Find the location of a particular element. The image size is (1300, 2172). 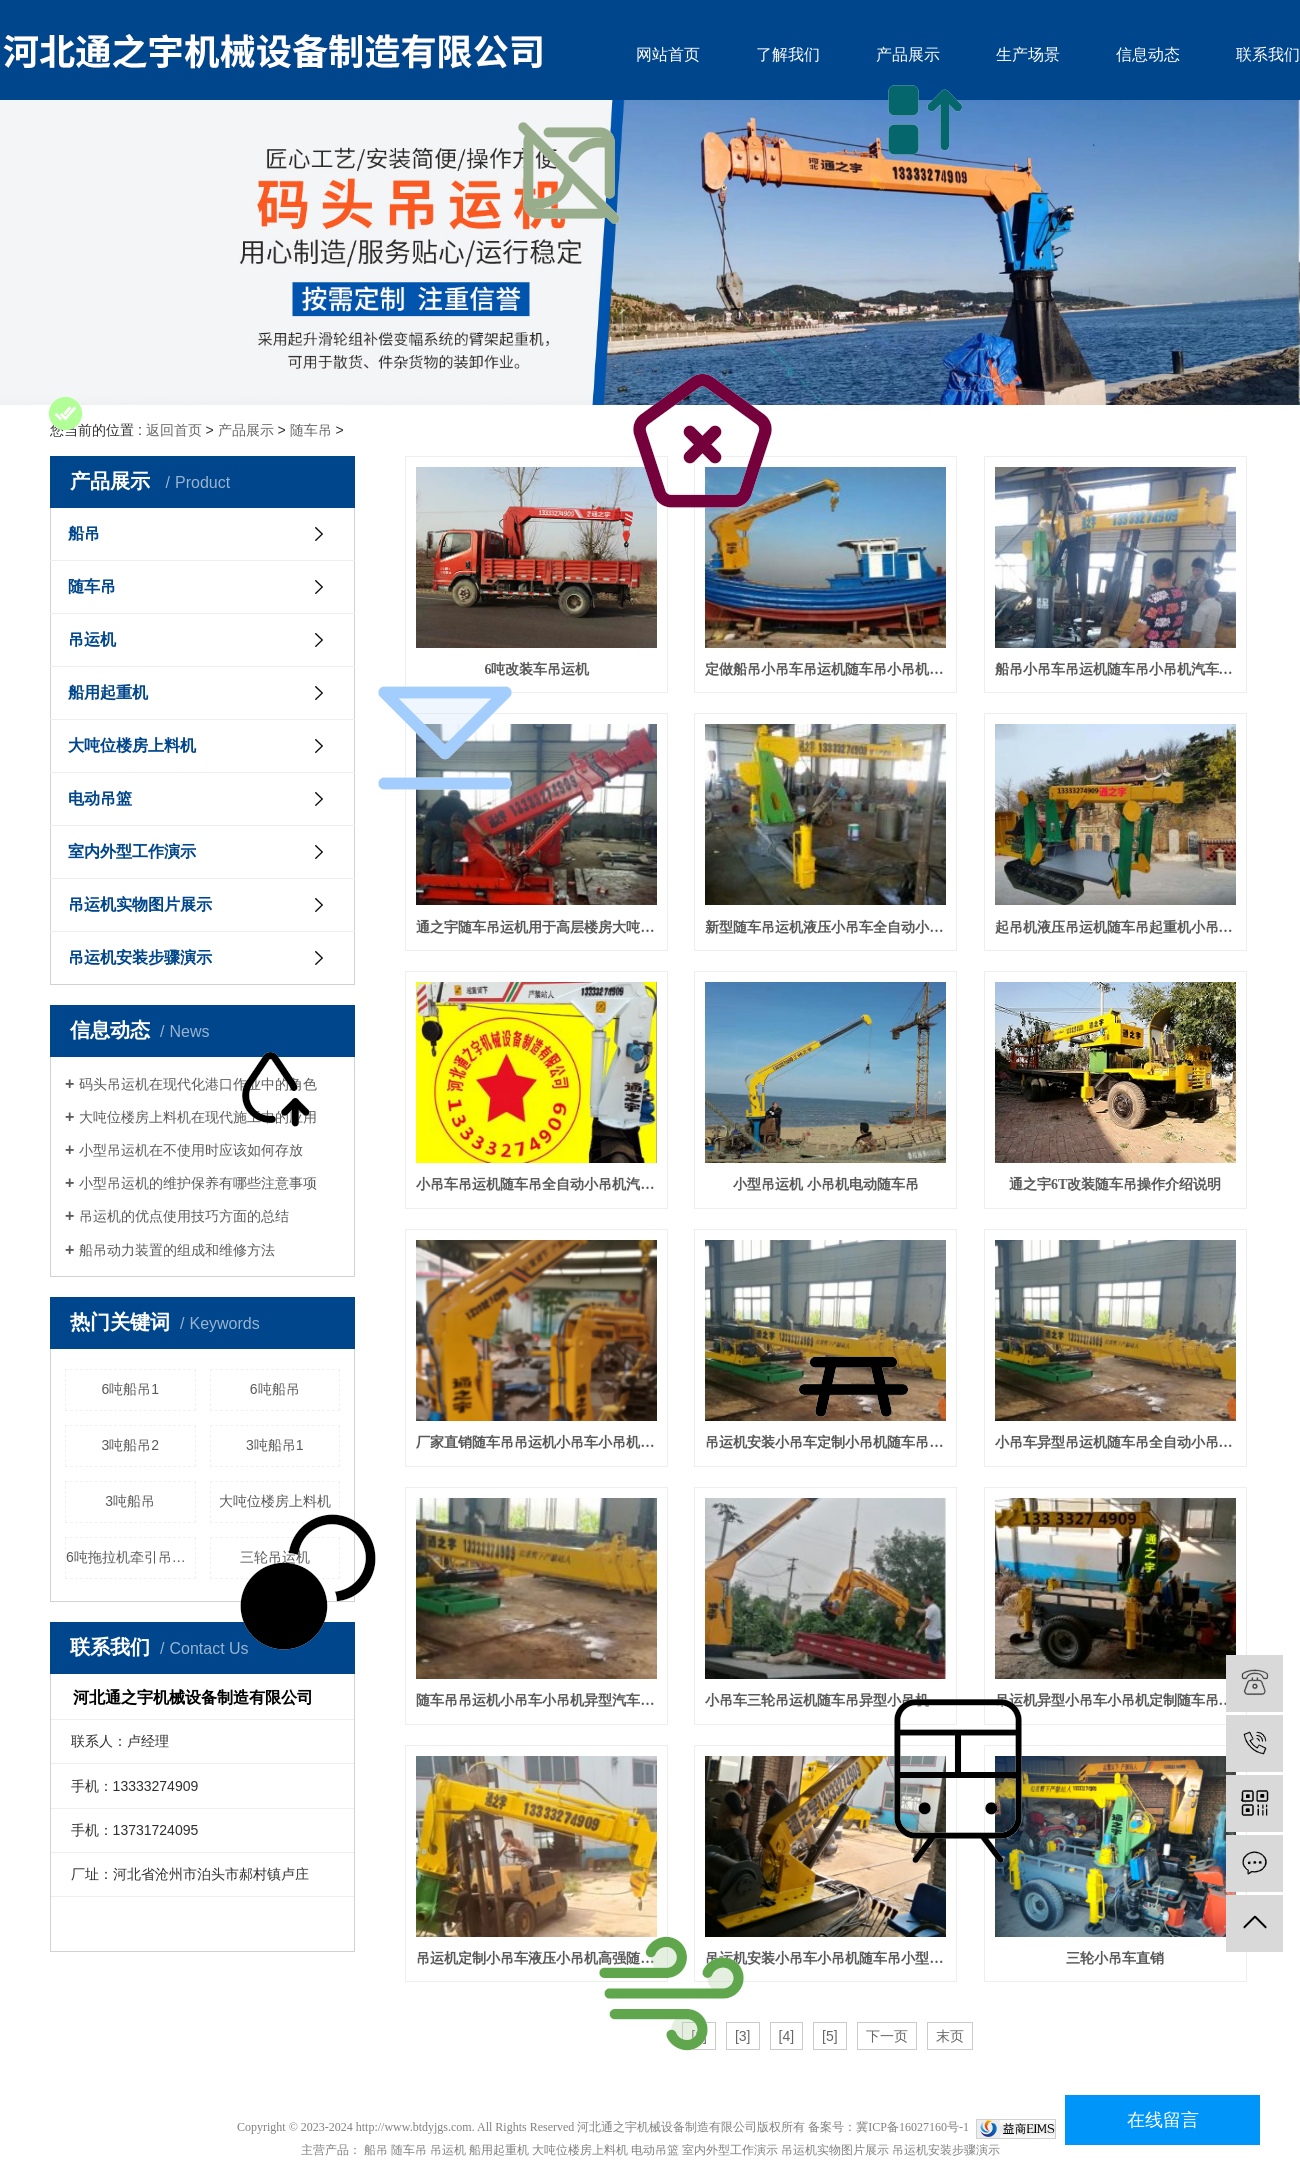

activate or enable breakpoints in the debugger is located at coordinates (308, 1582).